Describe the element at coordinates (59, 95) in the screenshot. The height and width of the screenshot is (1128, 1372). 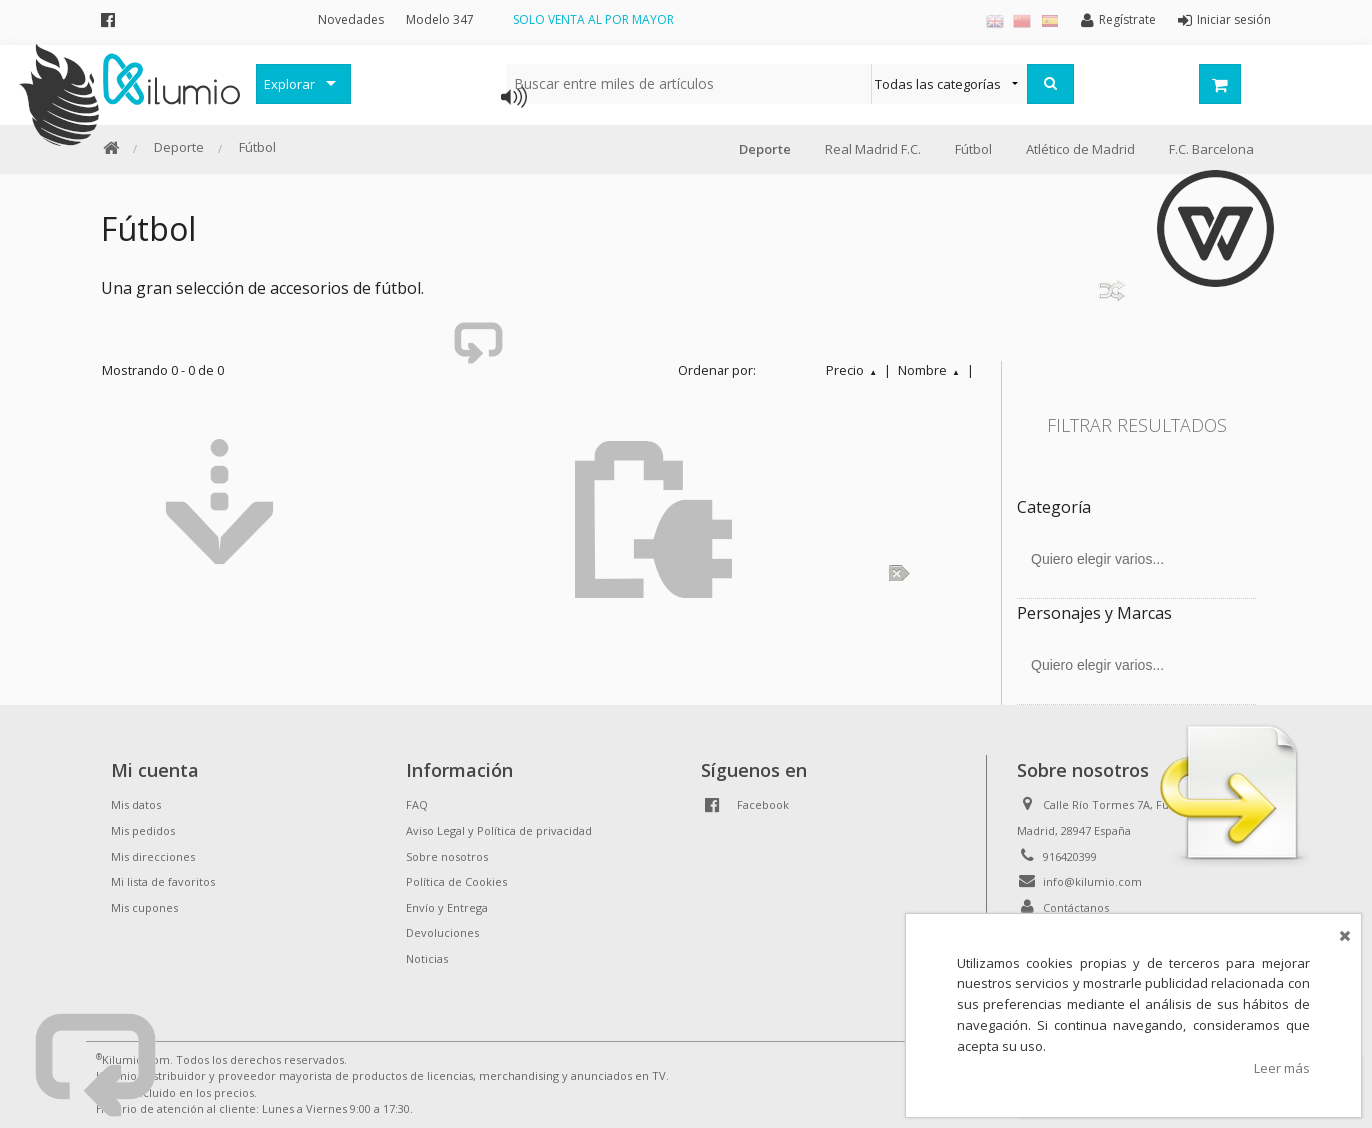
I see `open glade interface designer` at that location.